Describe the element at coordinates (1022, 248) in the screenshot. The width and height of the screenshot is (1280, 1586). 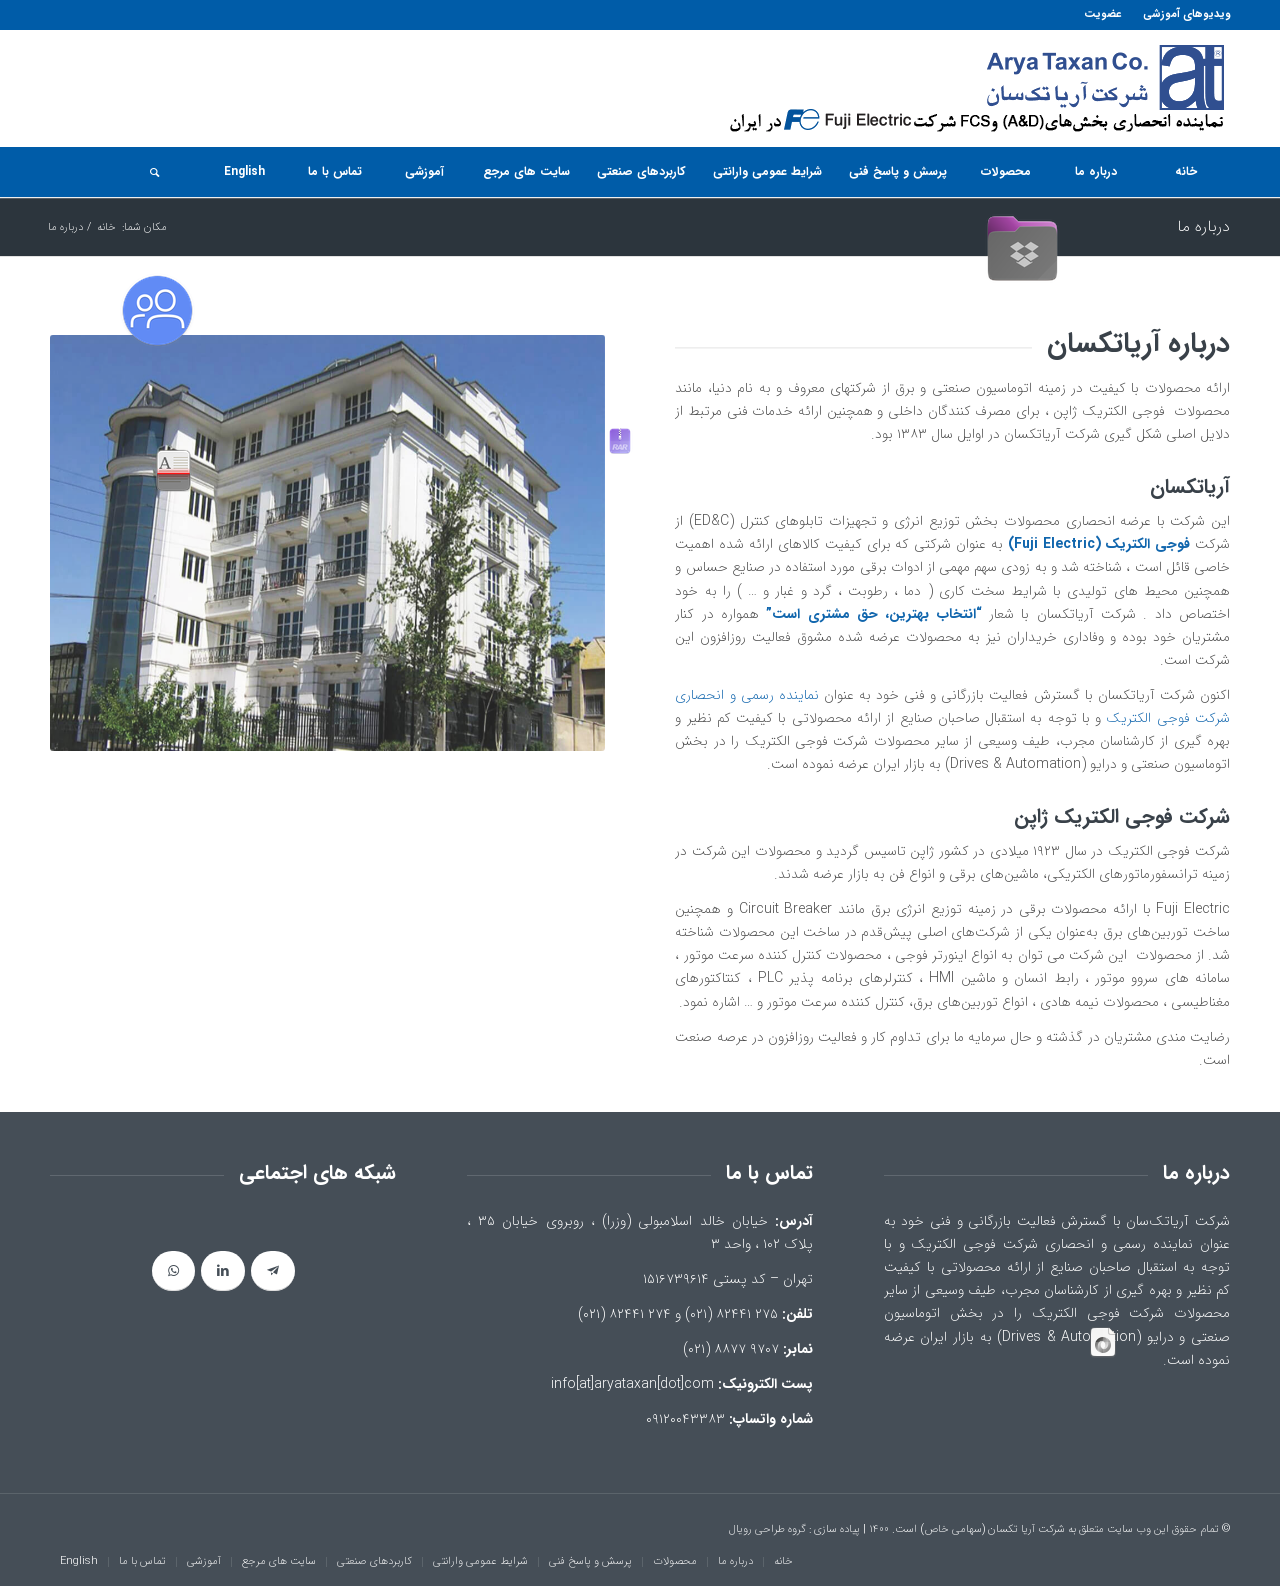
I see `open your dropbox synced folder` at that location.